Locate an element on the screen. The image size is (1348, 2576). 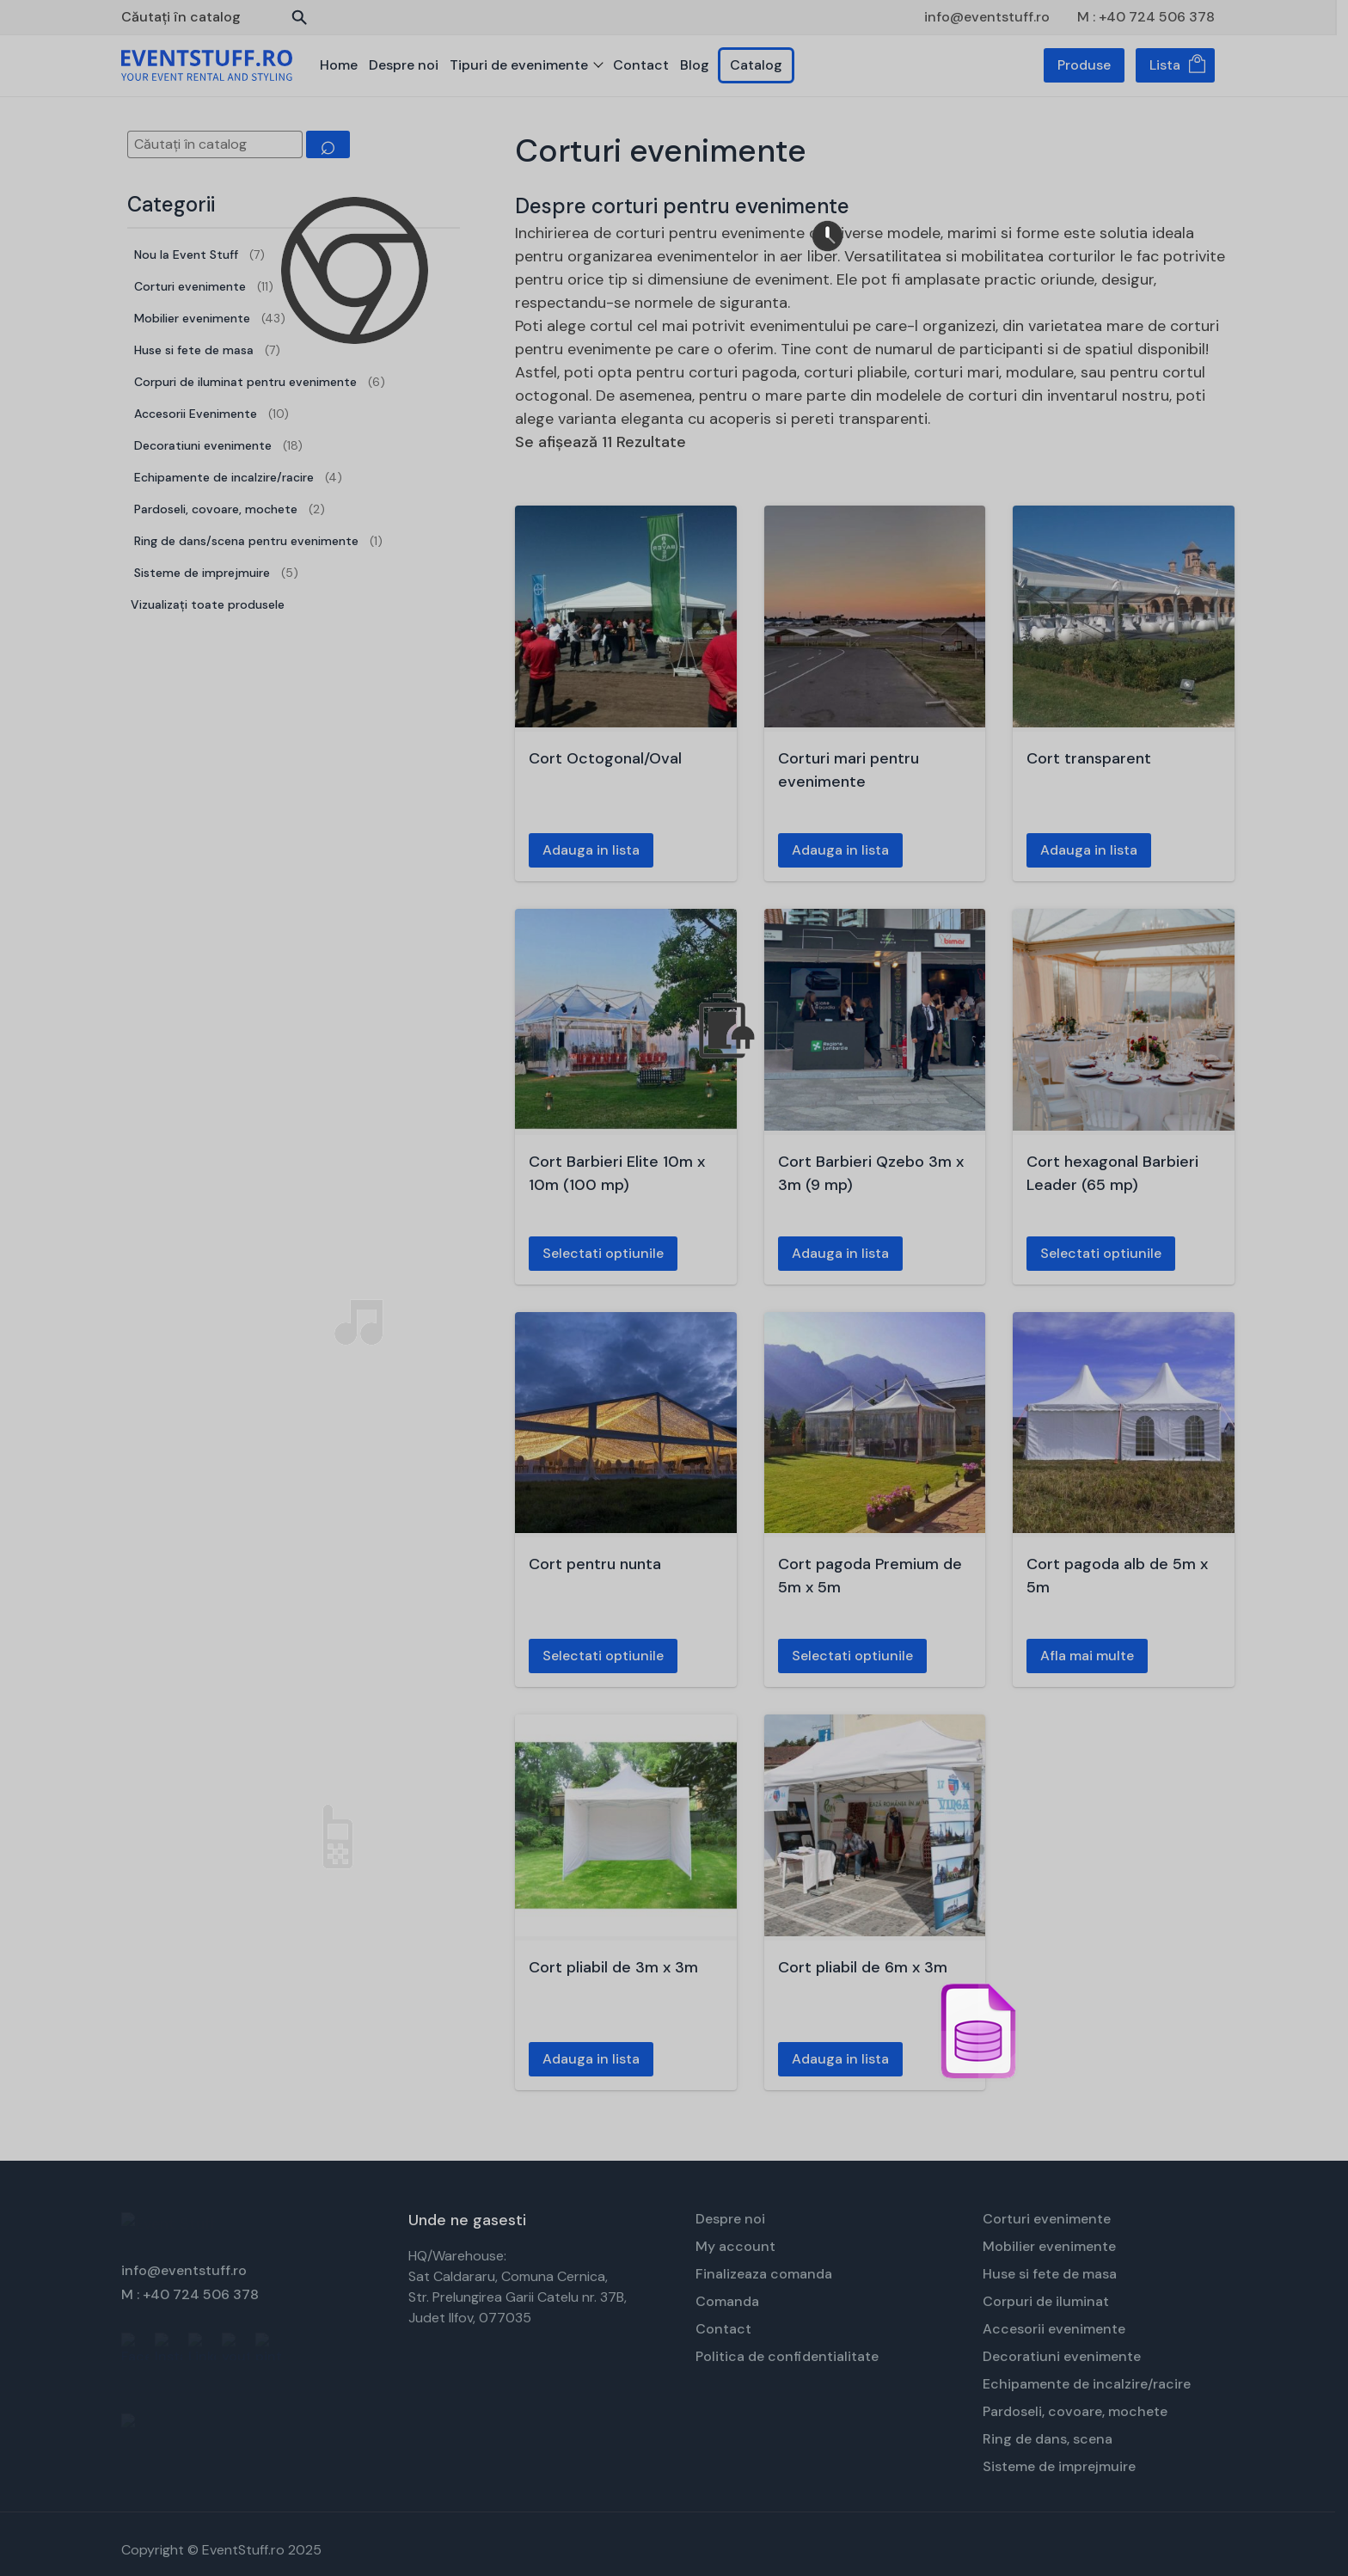
view battery and power management settings is located at coordinates (722, 1026).